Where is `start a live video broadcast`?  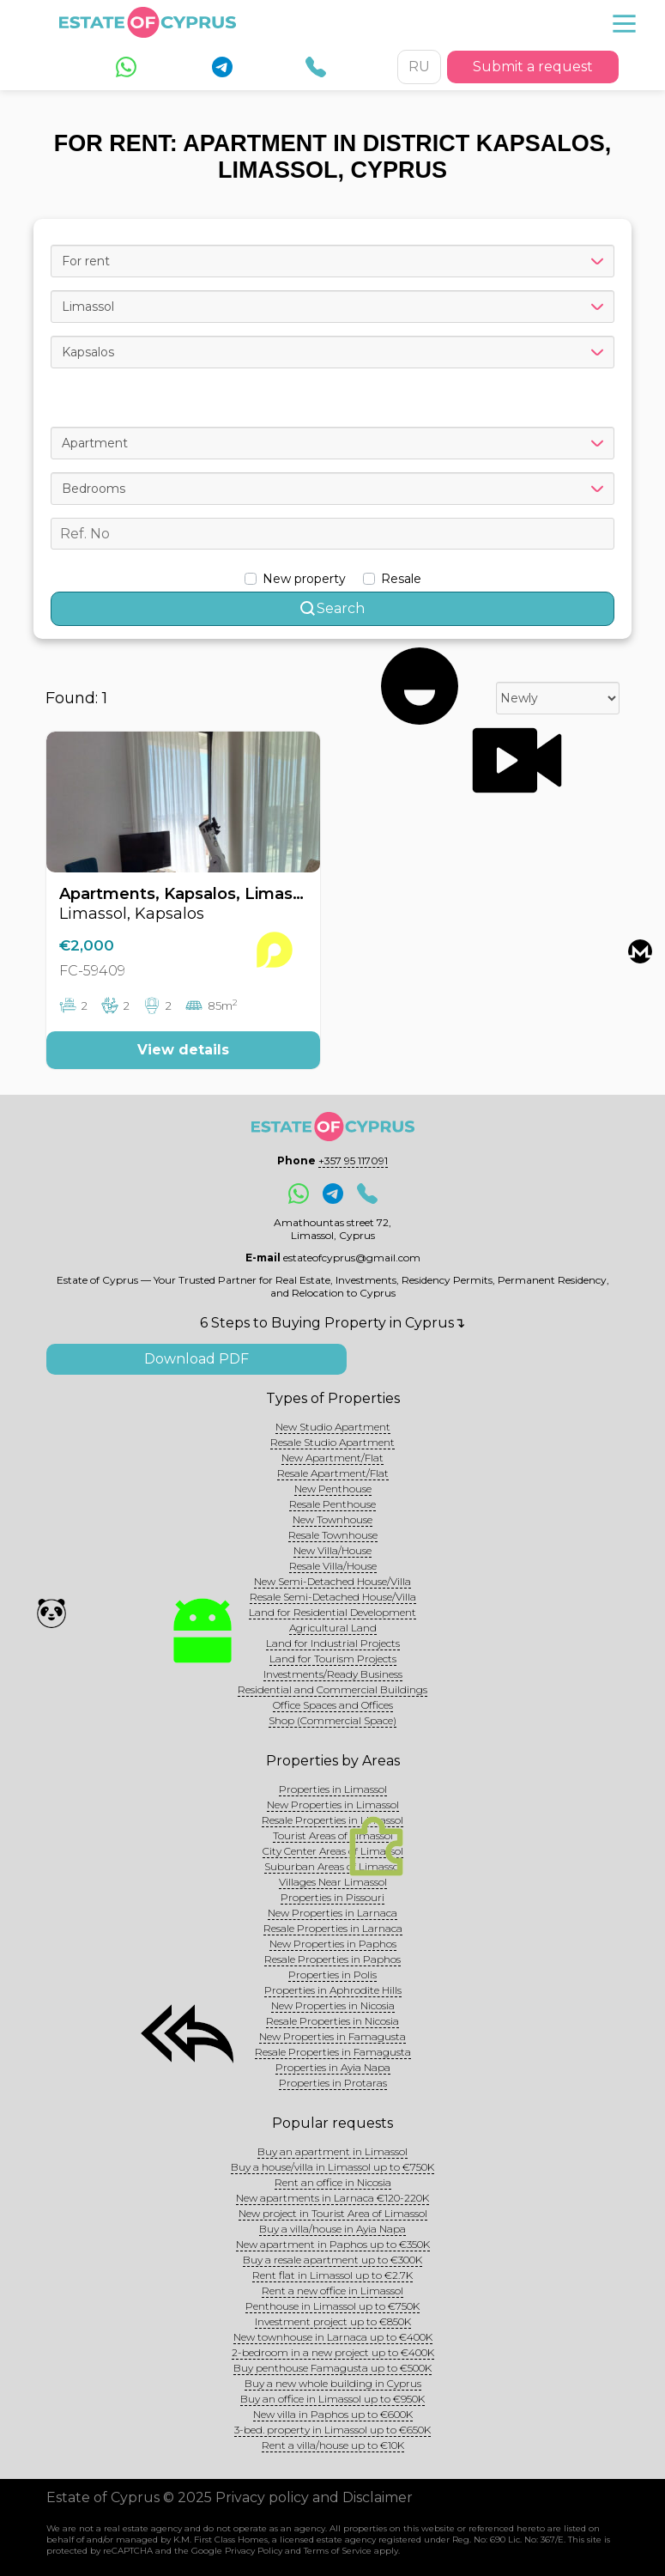 start a live video broadcast is located at coordinates (517, 760).